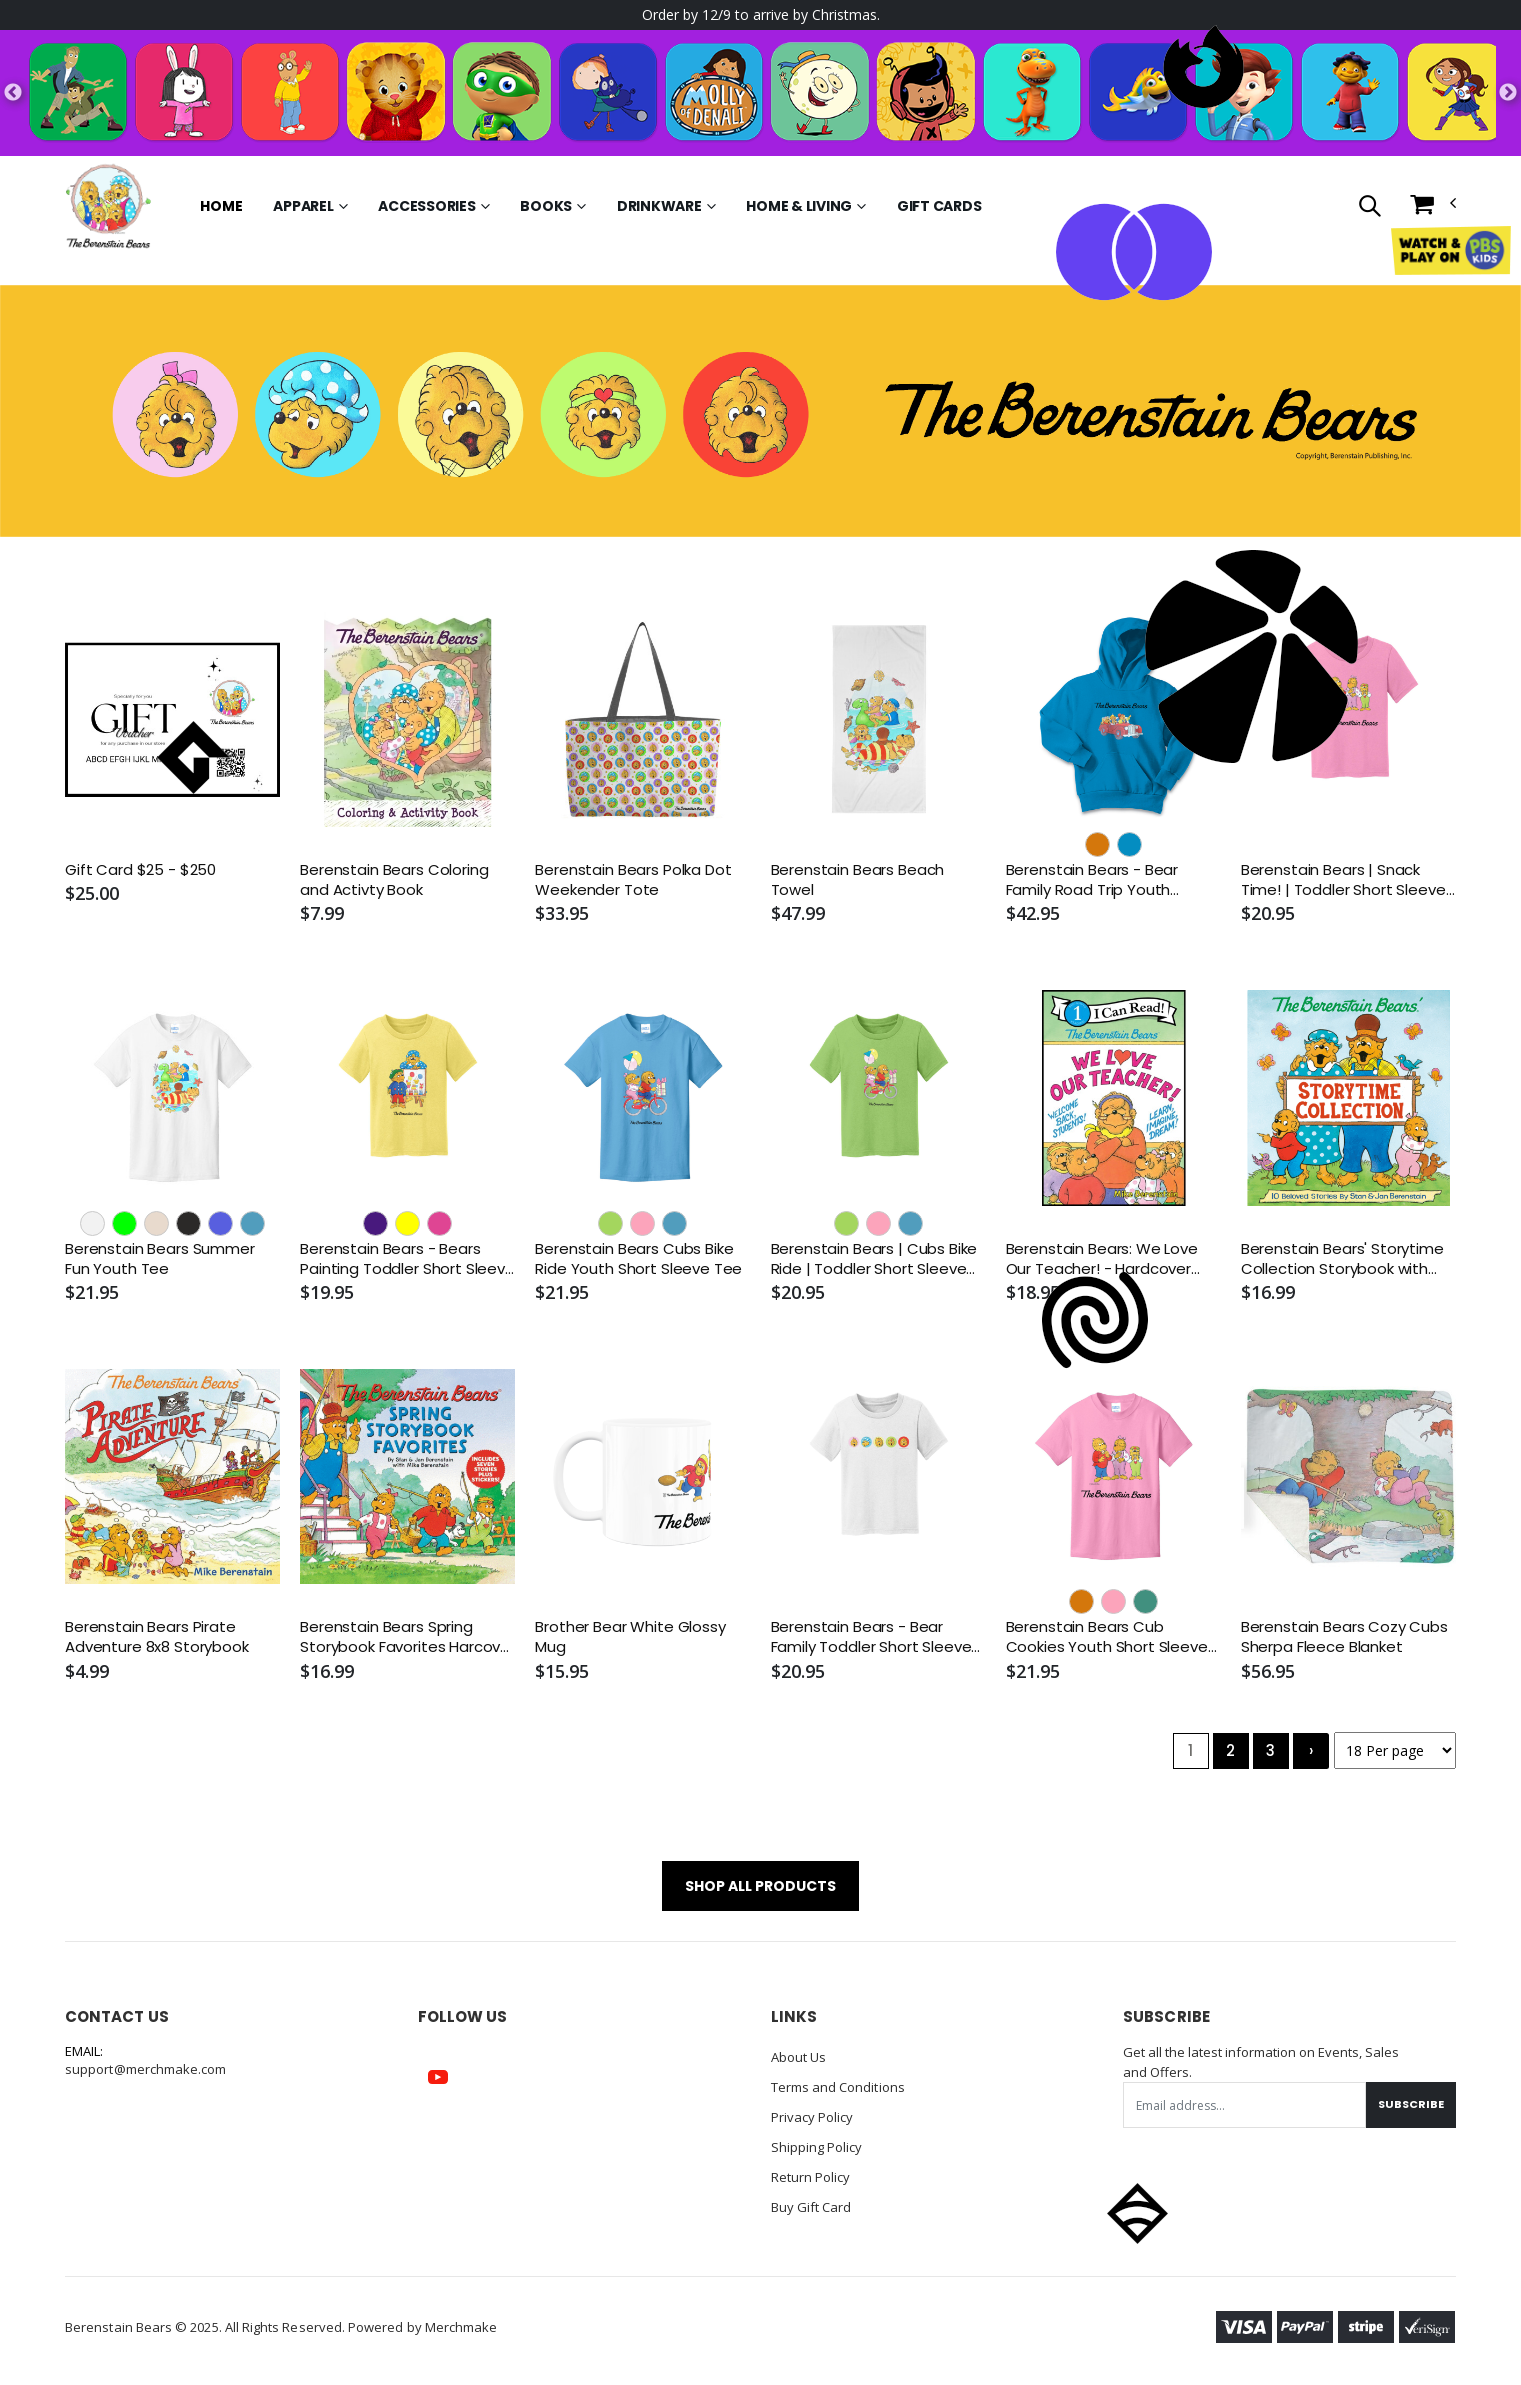 Image resolution: width=1521 pixels, height=2385 pixels. I want to click on open Firefox browser, so click(1203, 66).